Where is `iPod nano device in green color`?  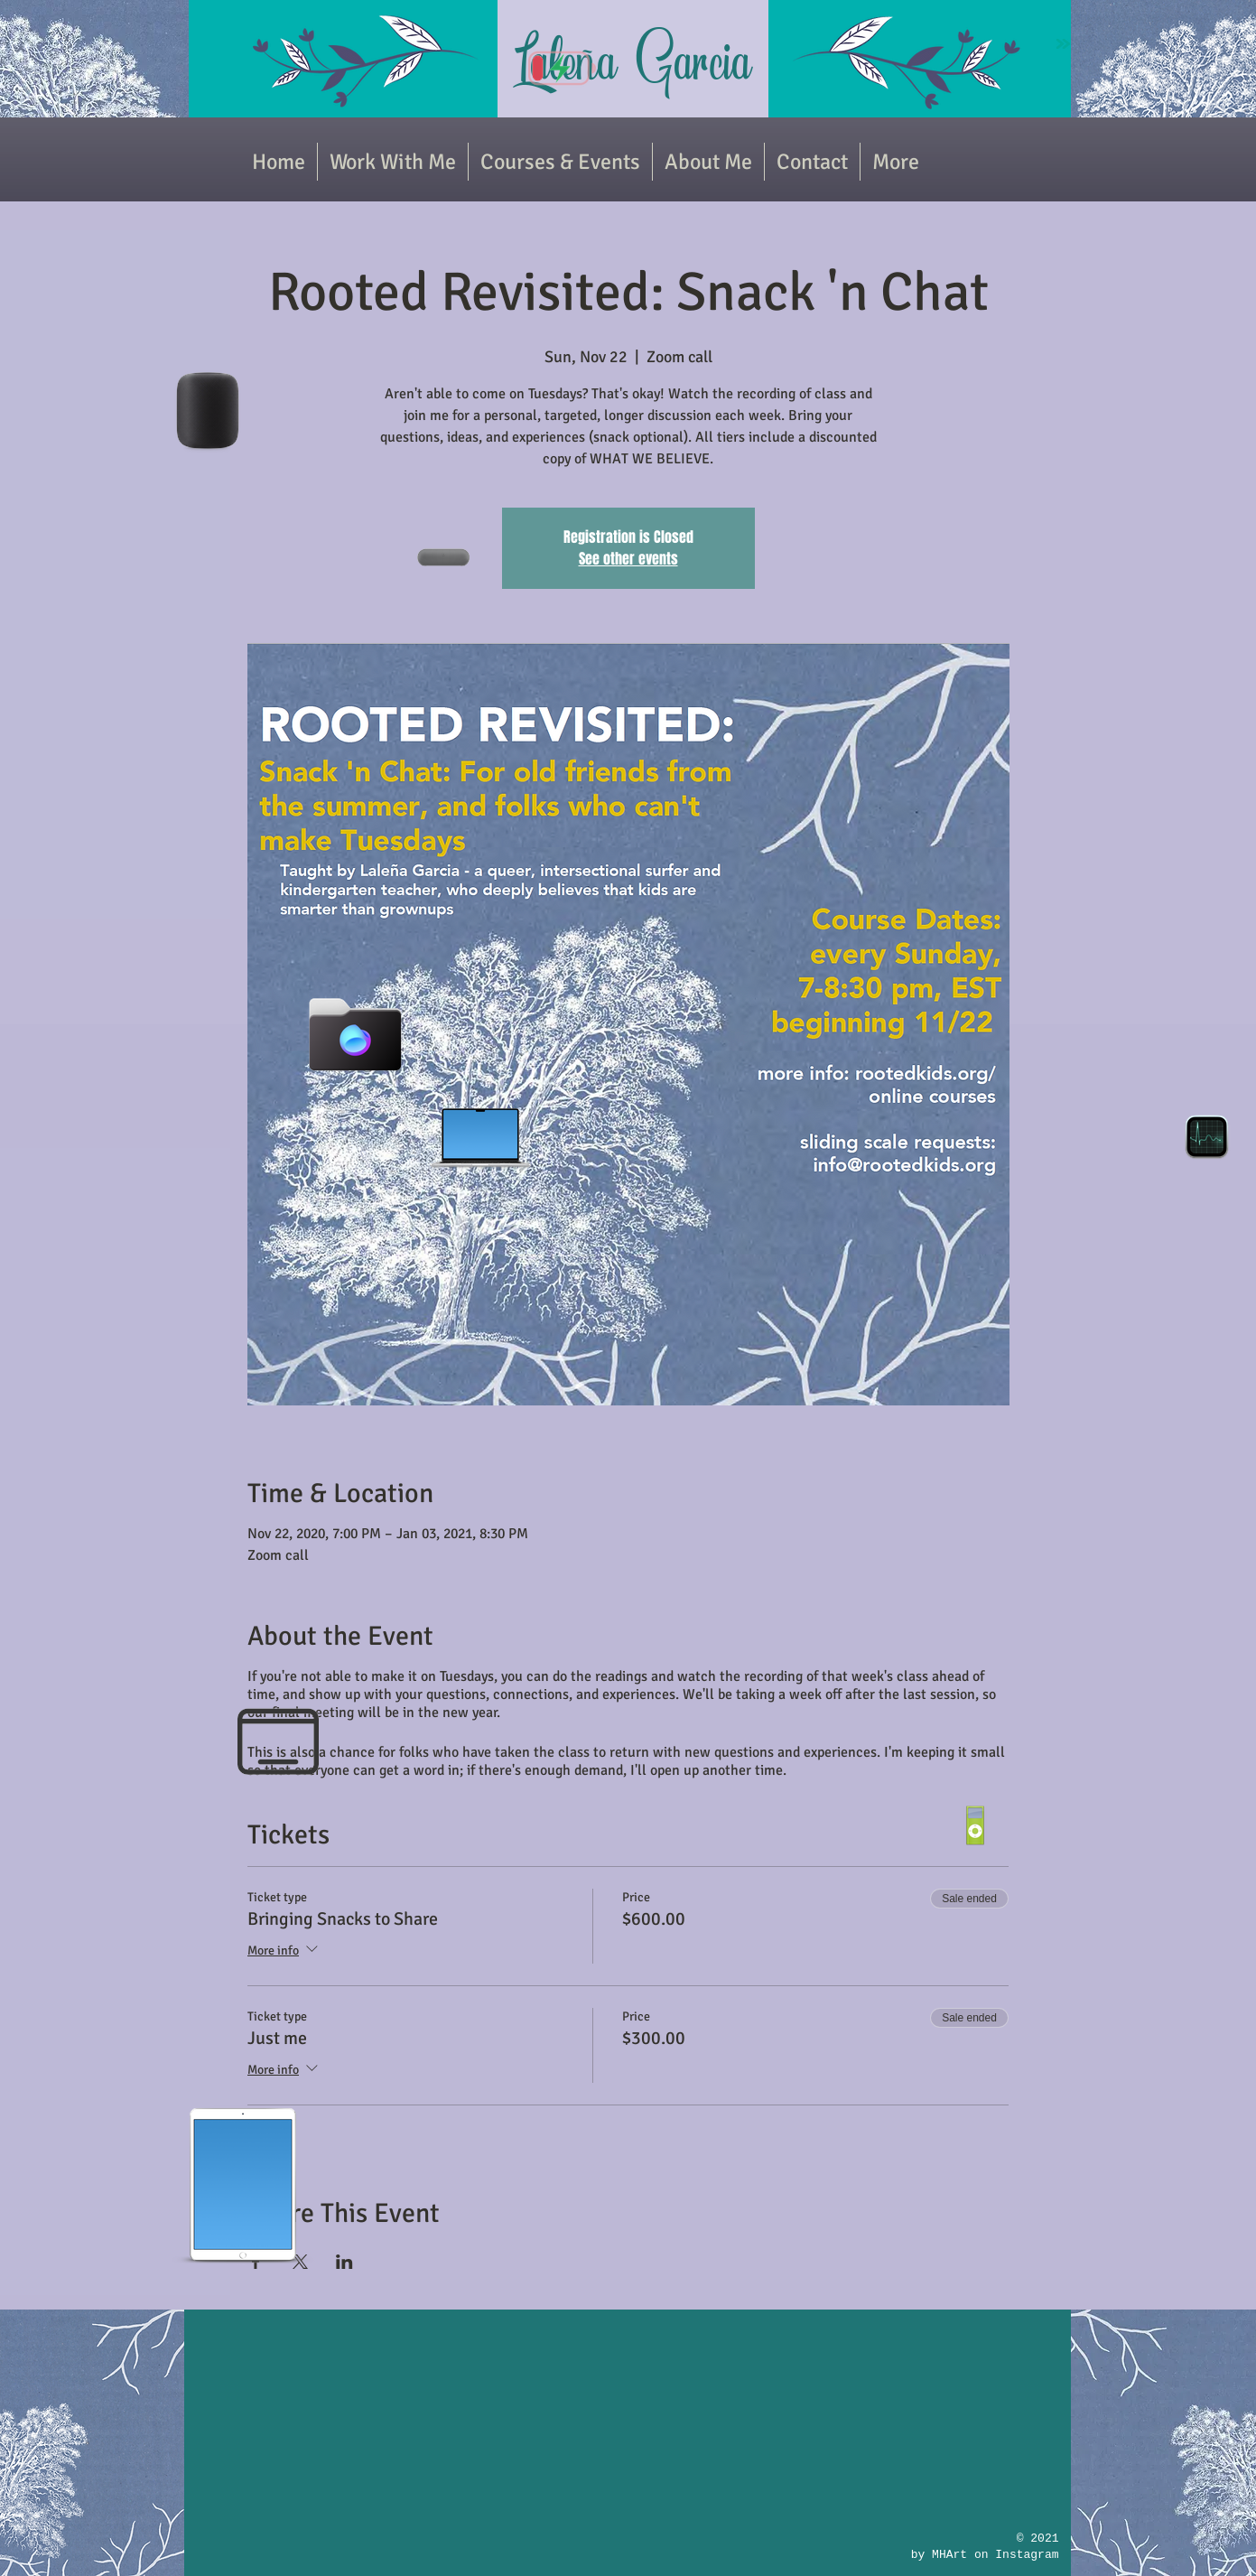 iPod nano device in green color is located at coordinates (975, 1825).